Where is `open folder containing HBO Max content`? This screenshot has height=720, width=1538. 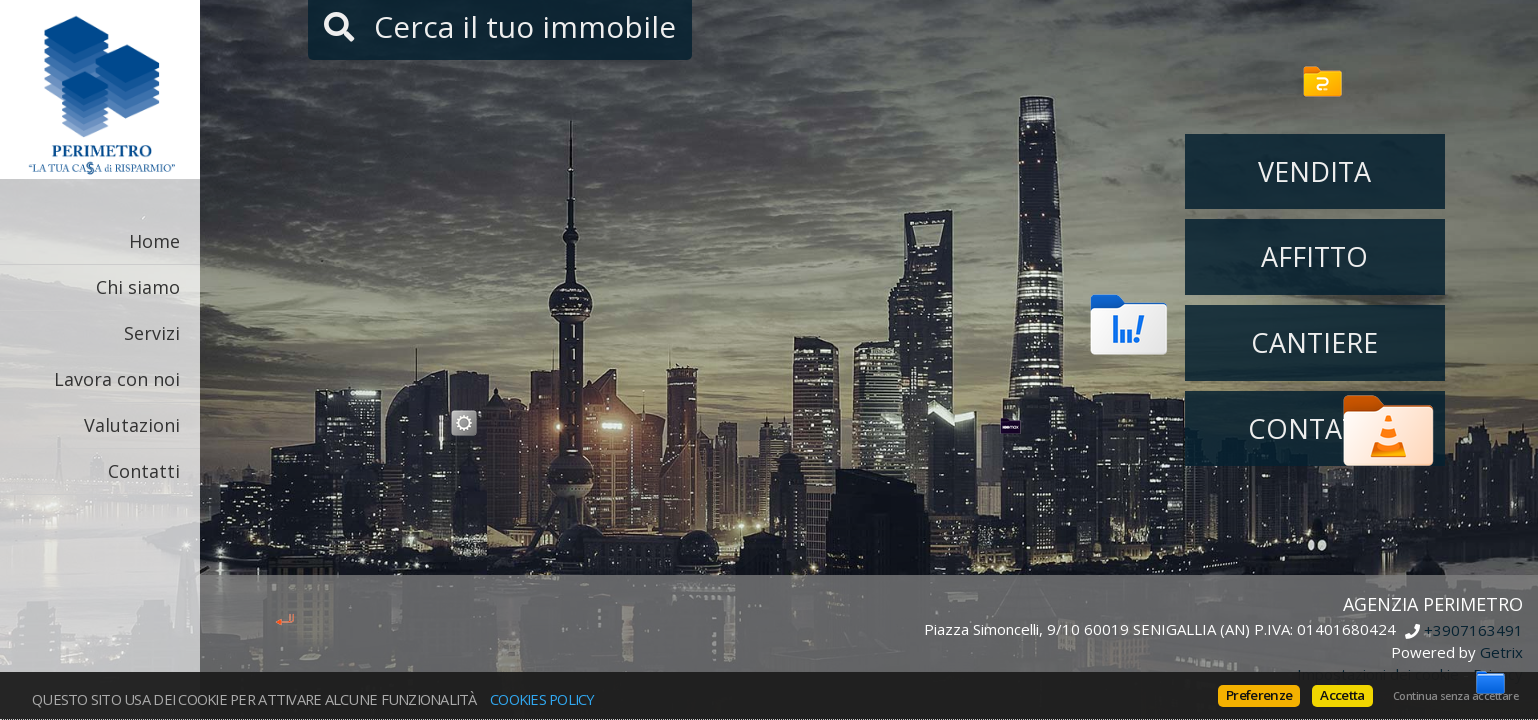 open folder containing HBO Max content is located at coordinates (1010, 426).